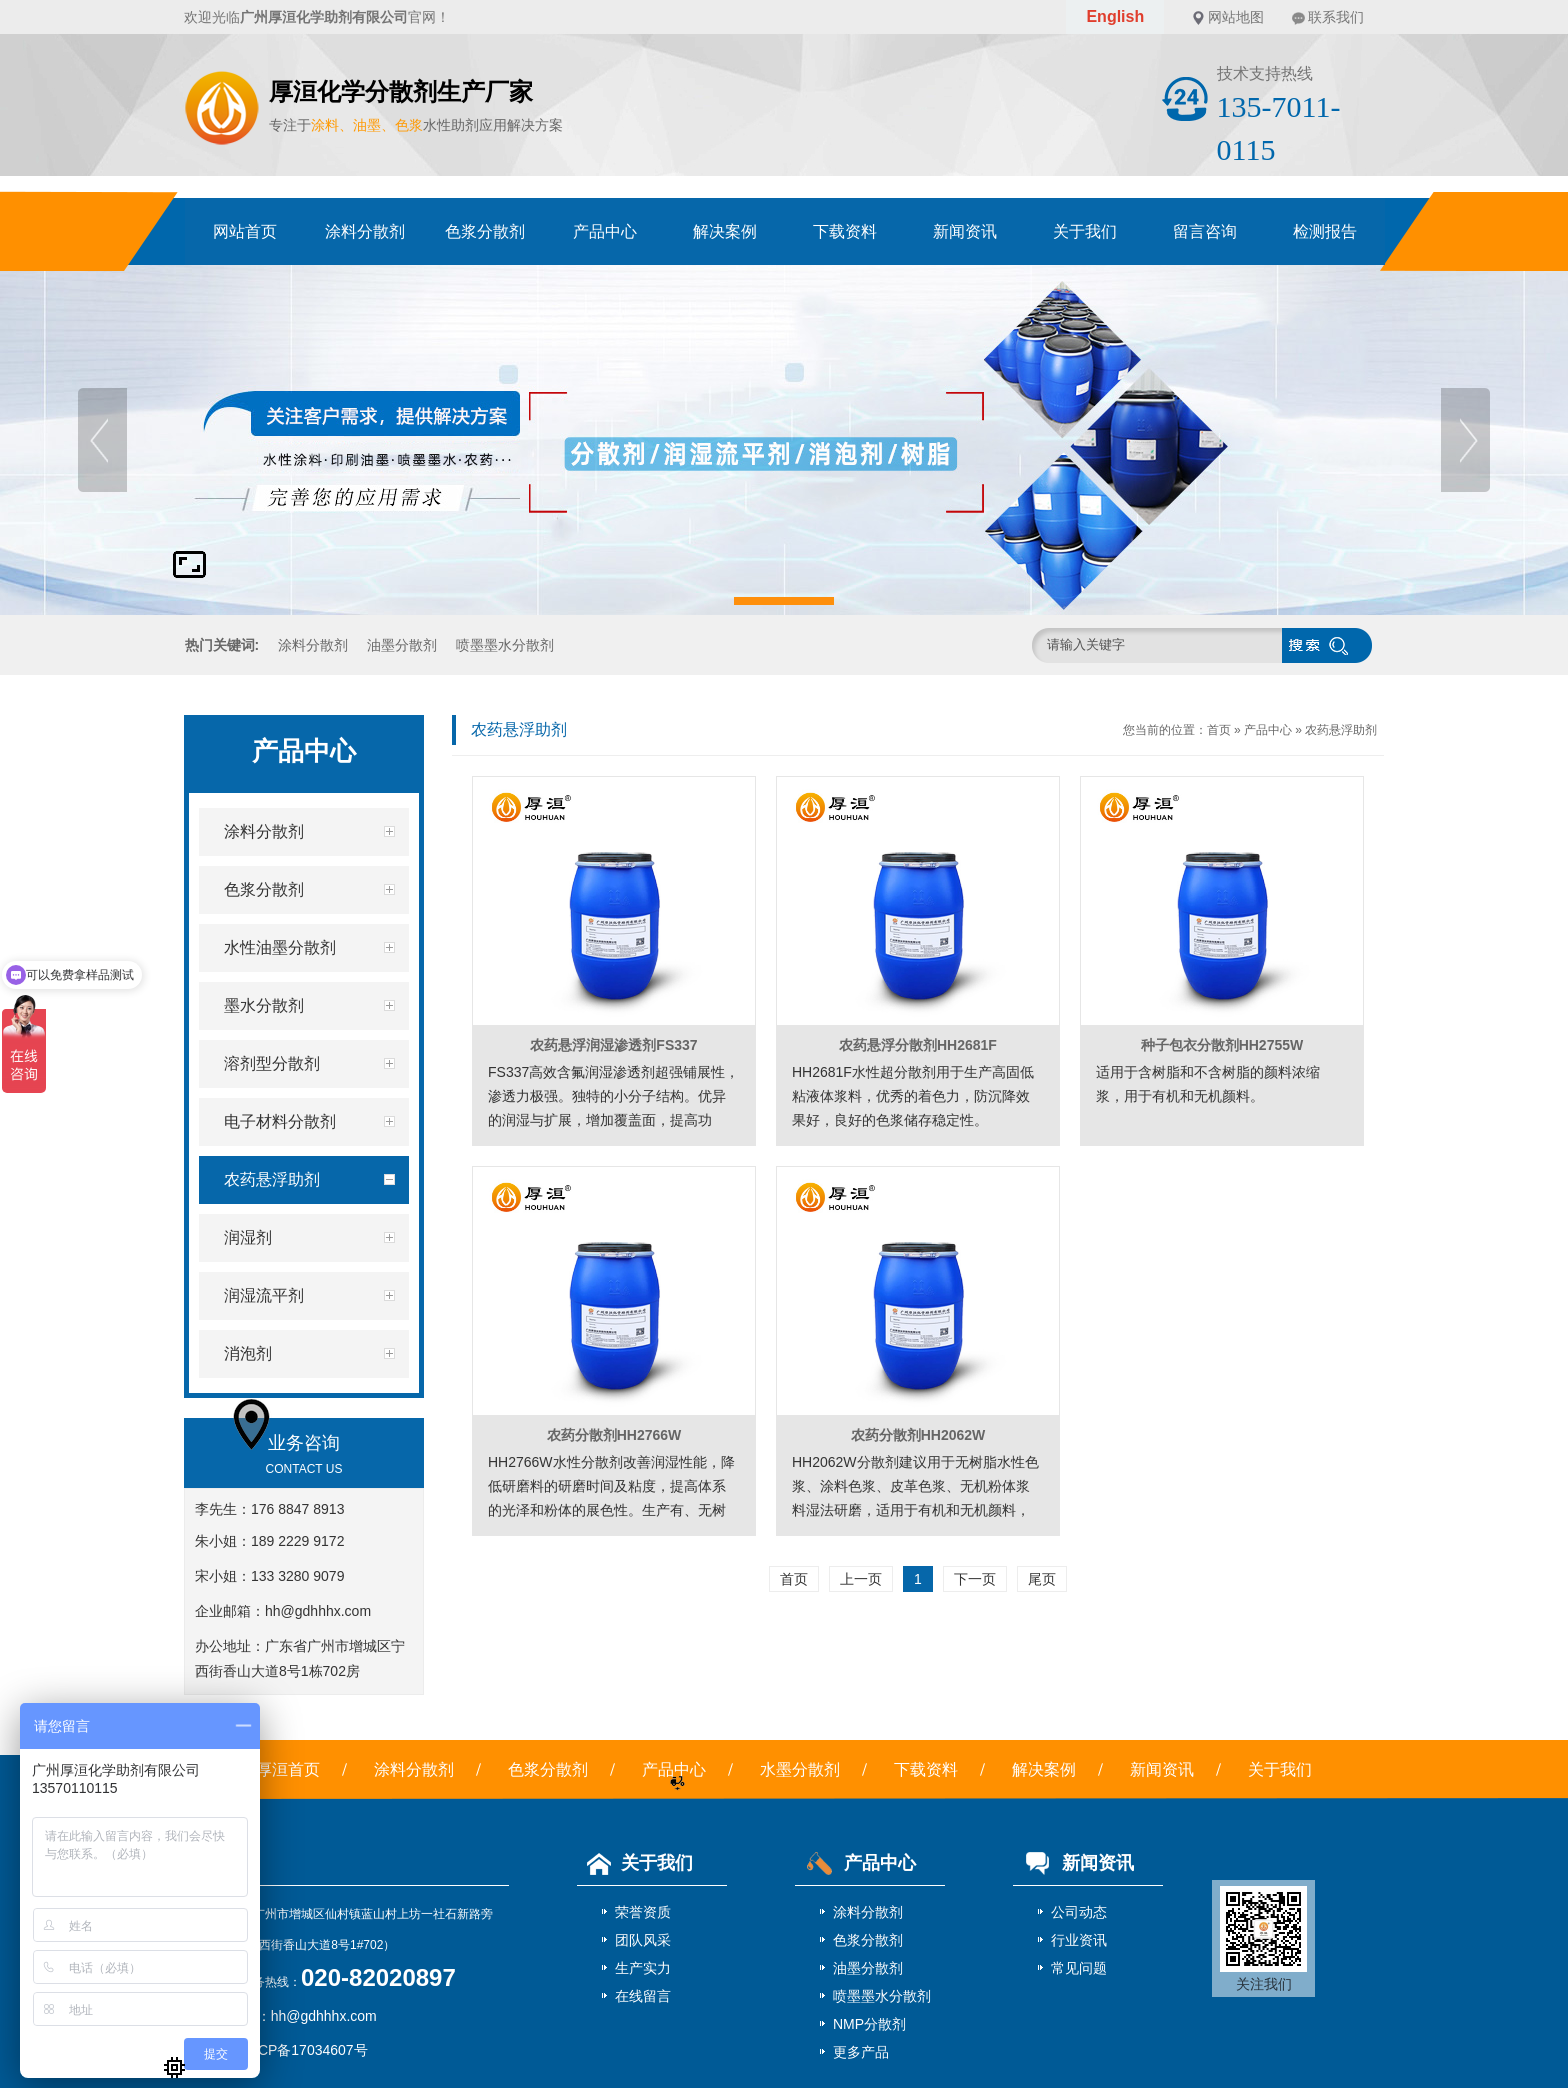 This screenshot has width=1568, height=2088. What do you see at coordinates (174, 2067) in the screenshot?
I see `view device memory or RAM usage` at bounding box center [174, 2067].